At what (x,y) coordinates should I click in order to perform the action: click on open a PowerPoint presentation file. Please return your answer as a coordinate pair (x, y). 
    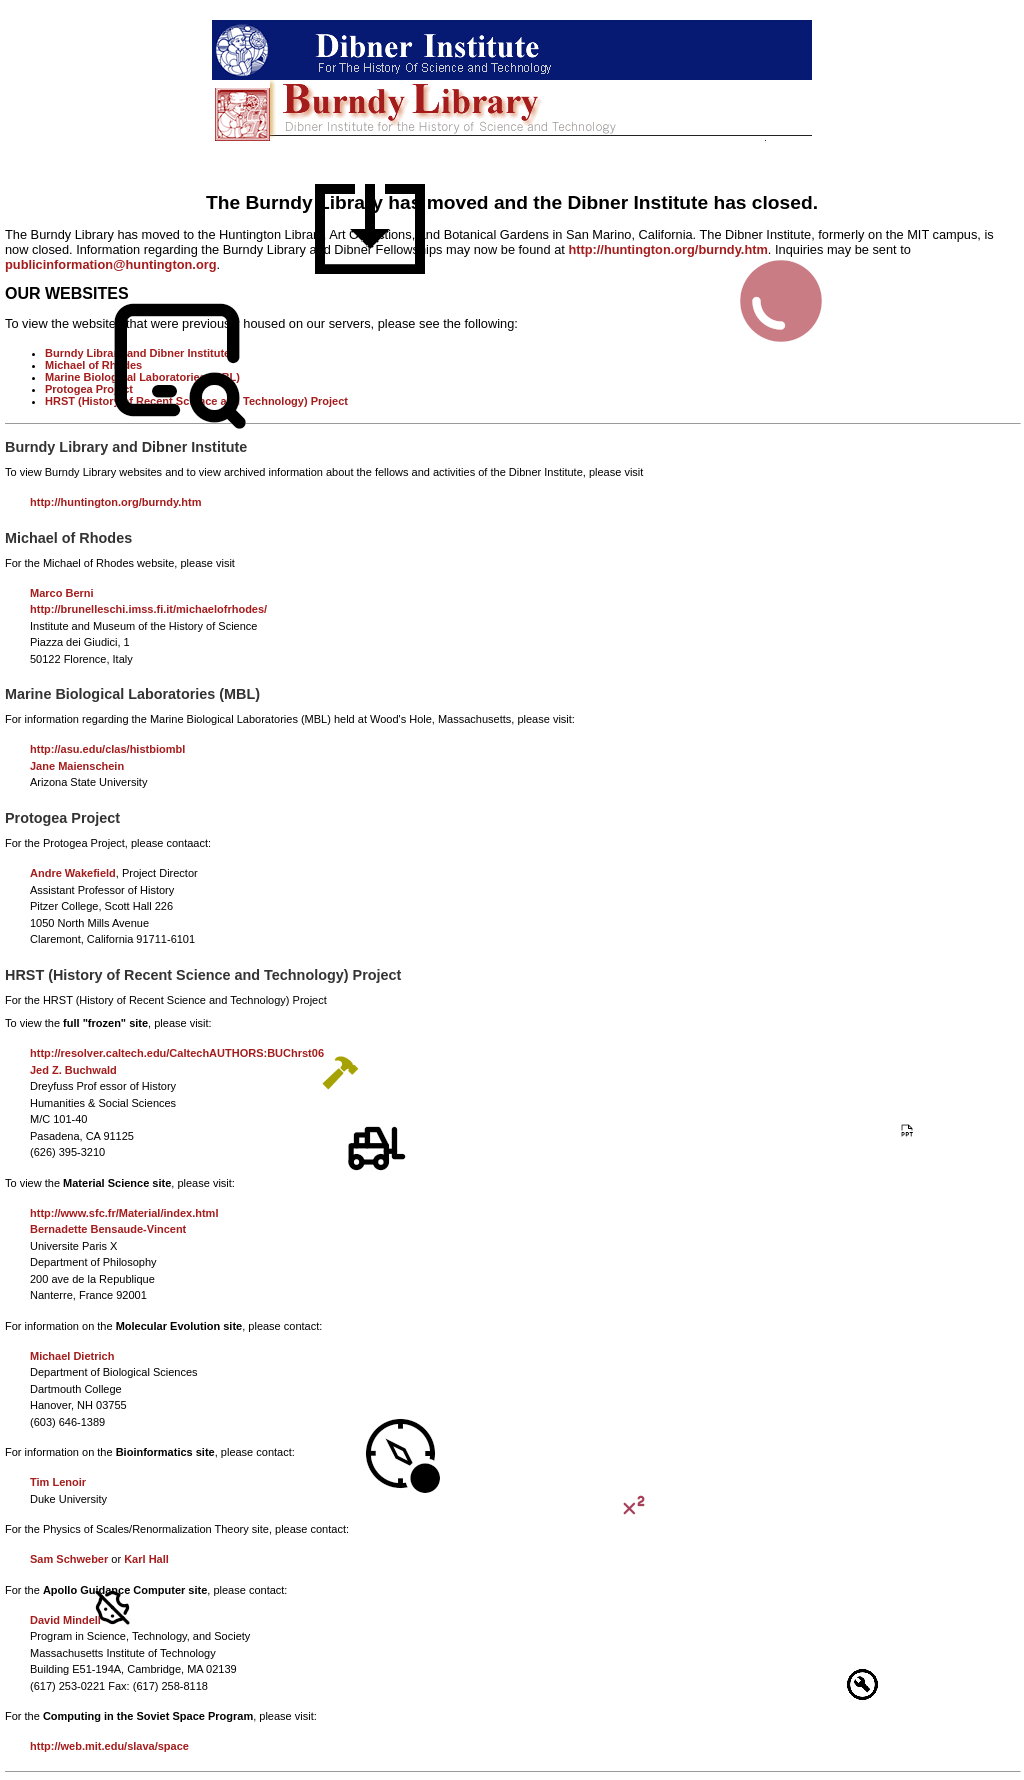
    Looking at the image, I should click on (907, 1131).